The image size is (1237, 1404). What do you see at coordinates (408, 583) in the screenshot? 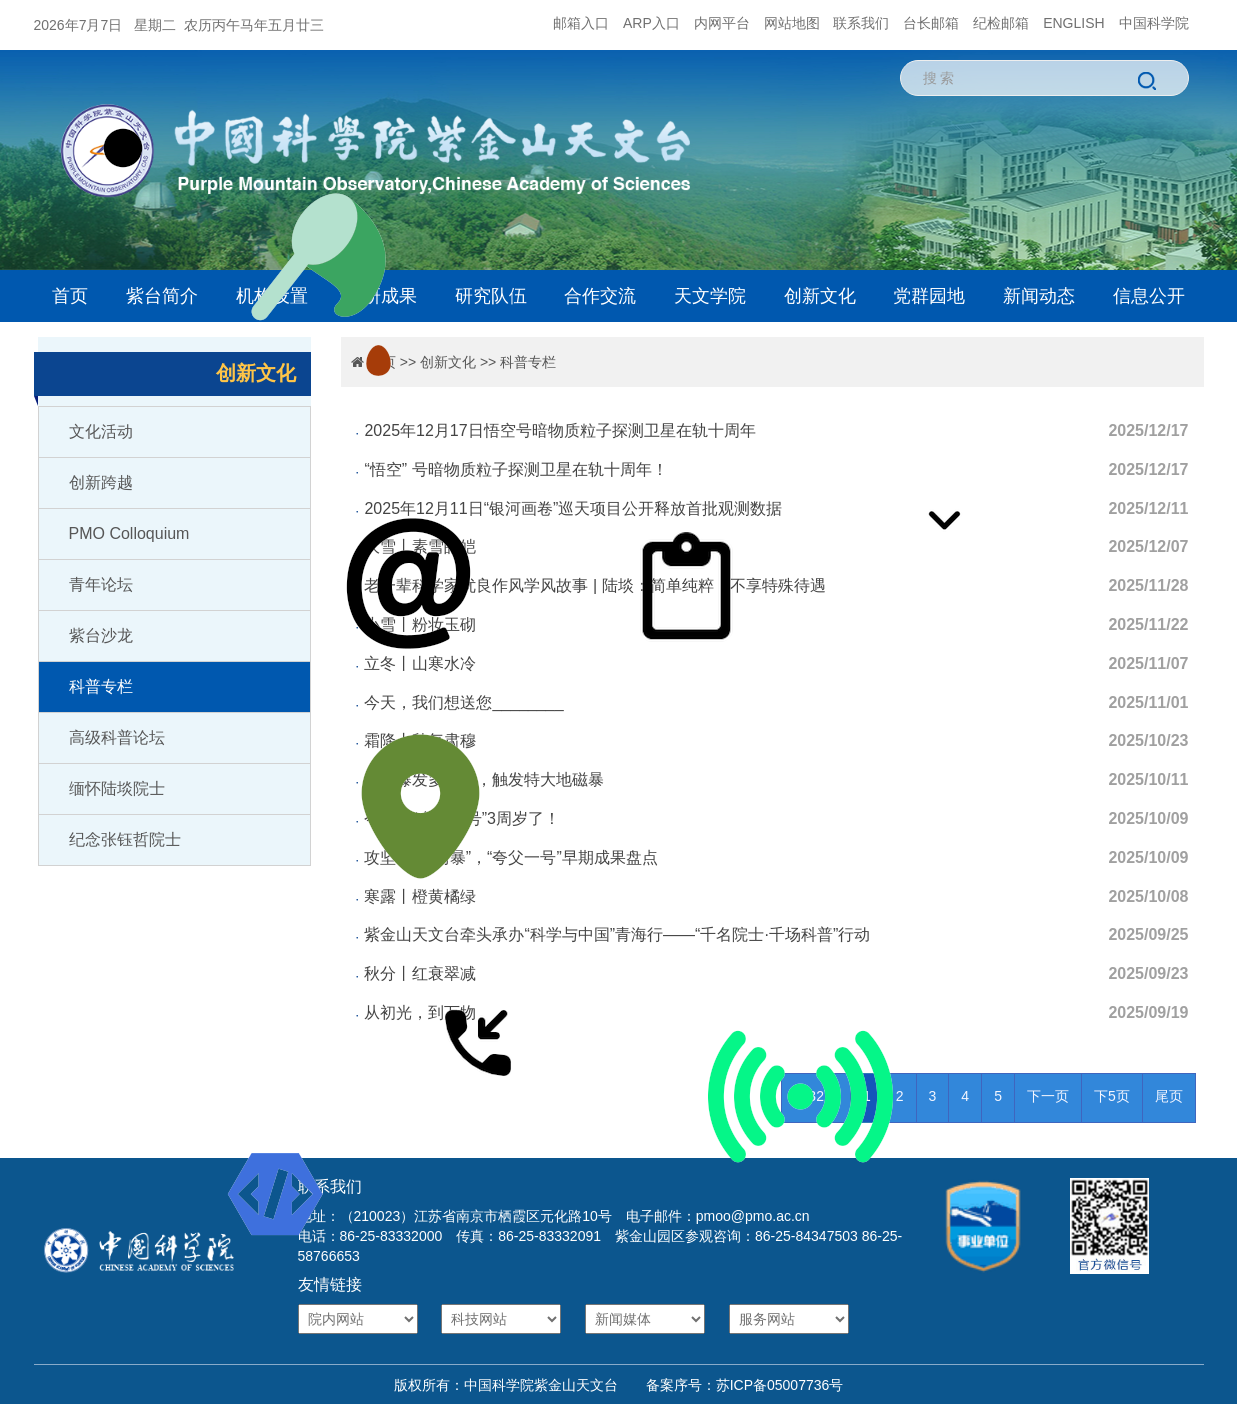
I see `mention a user in chat` at bounding box center [408, 583].